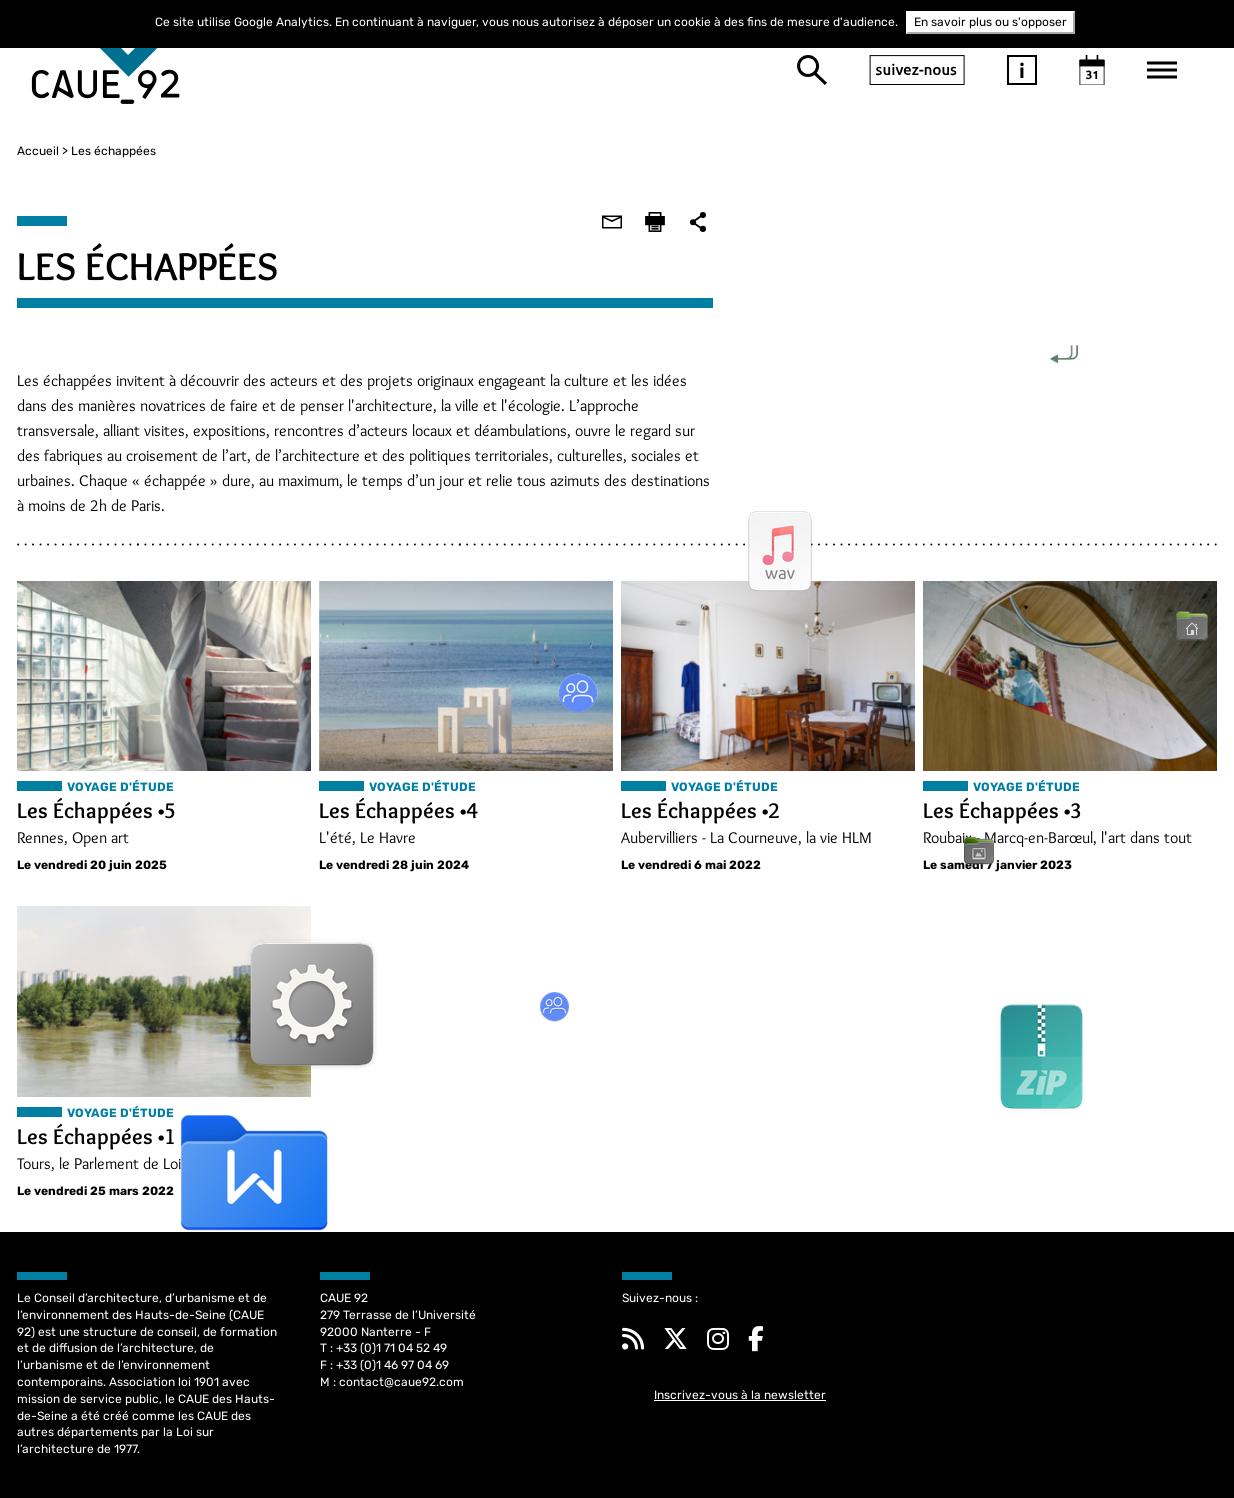 This screenshot has width=1234, height=1498. I want to click on indicates shared or collaborative content, so click(578, 693).